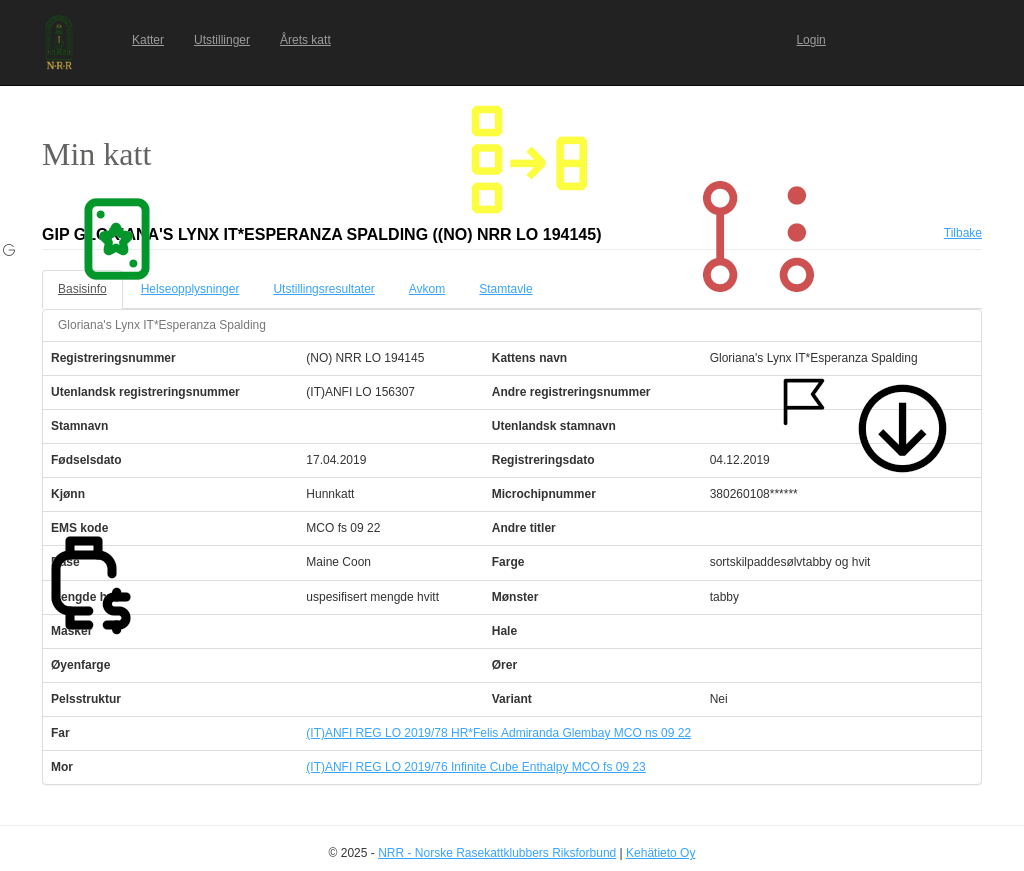 The width and height of the screenshot is (1024, 871). What do you see at coordinates (525, 159) in the screenshot?
I see `combine or merge multiple items into one` at bounding box center [525, 159].